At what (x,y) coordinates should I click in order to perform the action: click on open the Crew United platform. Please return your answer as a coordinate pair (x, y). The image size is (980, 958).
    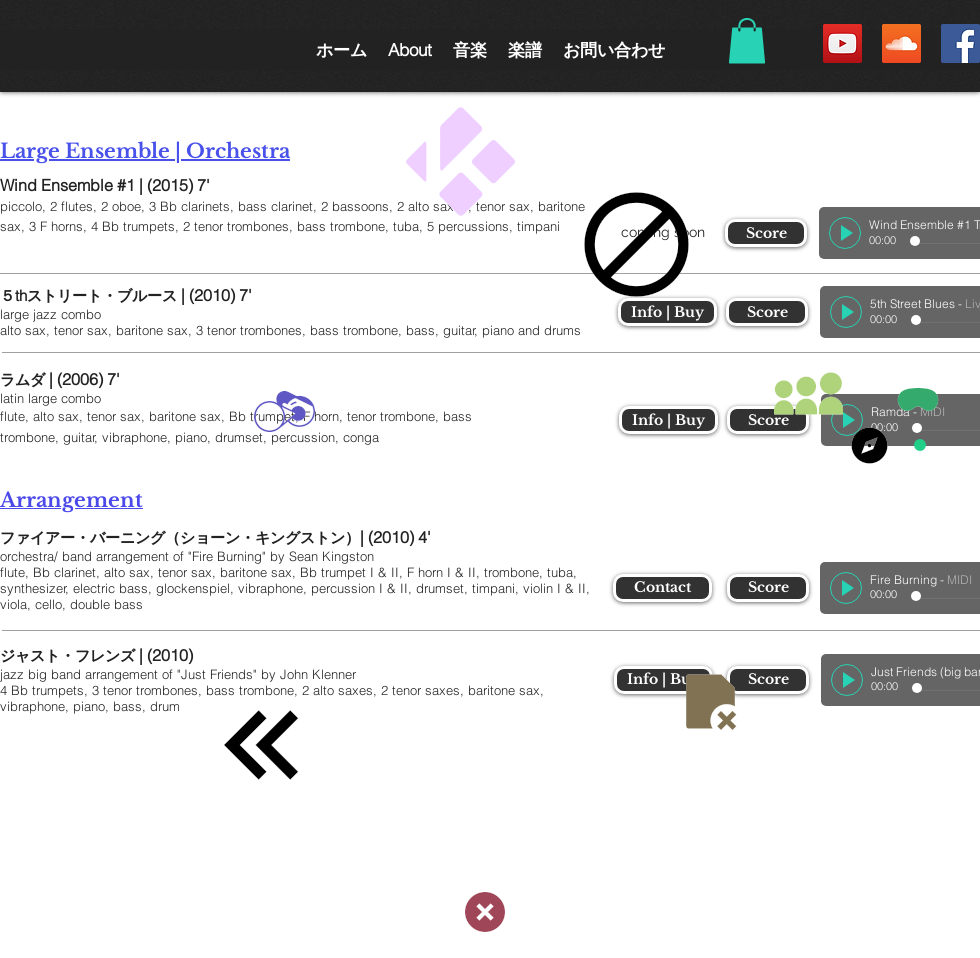
    Looking at the image, I should click on (284, 411).